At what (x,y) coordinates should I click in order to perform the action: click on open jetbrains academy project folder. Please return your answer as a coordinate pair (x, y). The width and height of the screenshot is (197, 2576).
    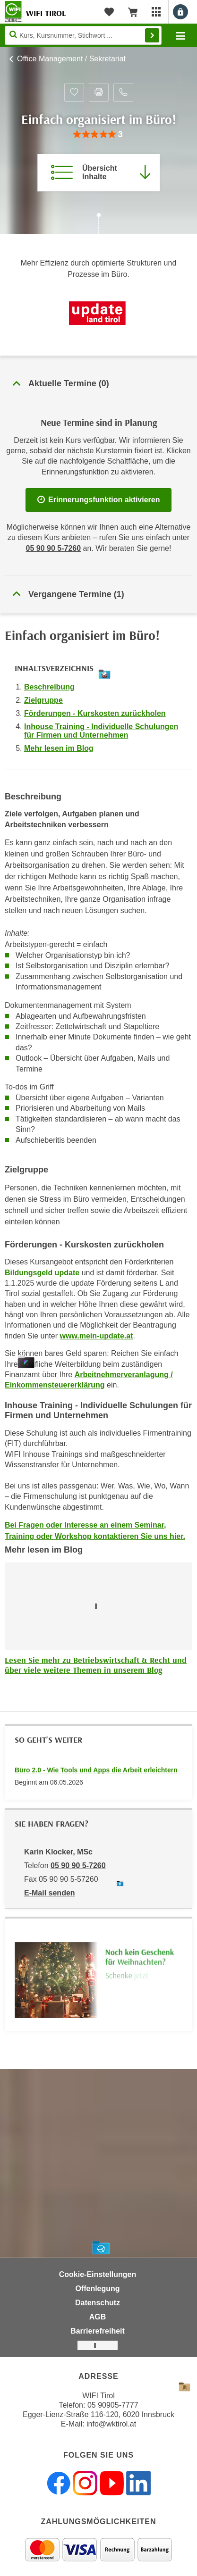
    Looking at the image, I should click on (26, 1362).